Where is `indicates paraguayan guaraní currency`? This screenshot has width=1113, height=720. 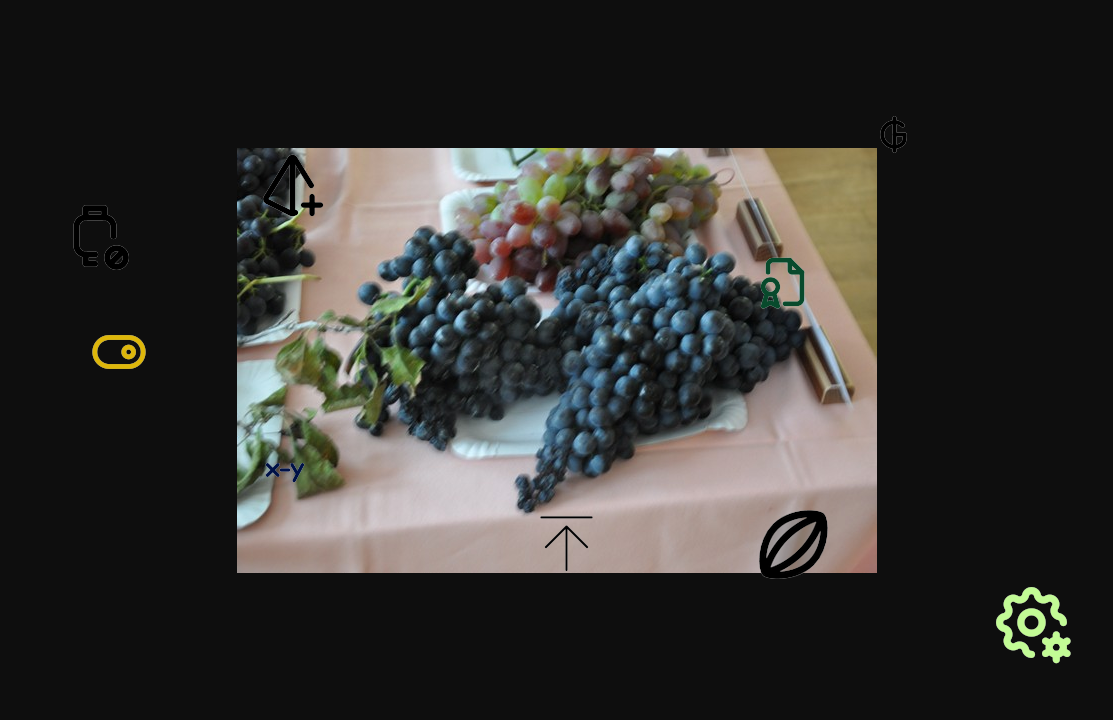
indicates paraguayan guaraní currency is located at coordinates (894, 134).